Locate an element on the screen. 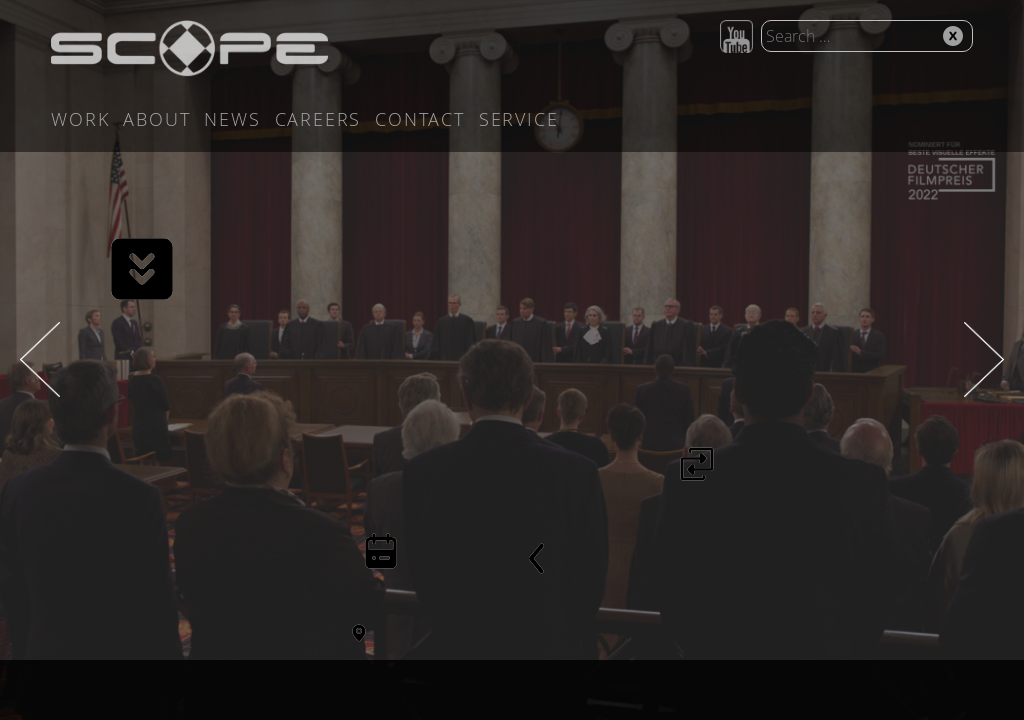  scroll down or view more content is located at coordinates (142, 269).